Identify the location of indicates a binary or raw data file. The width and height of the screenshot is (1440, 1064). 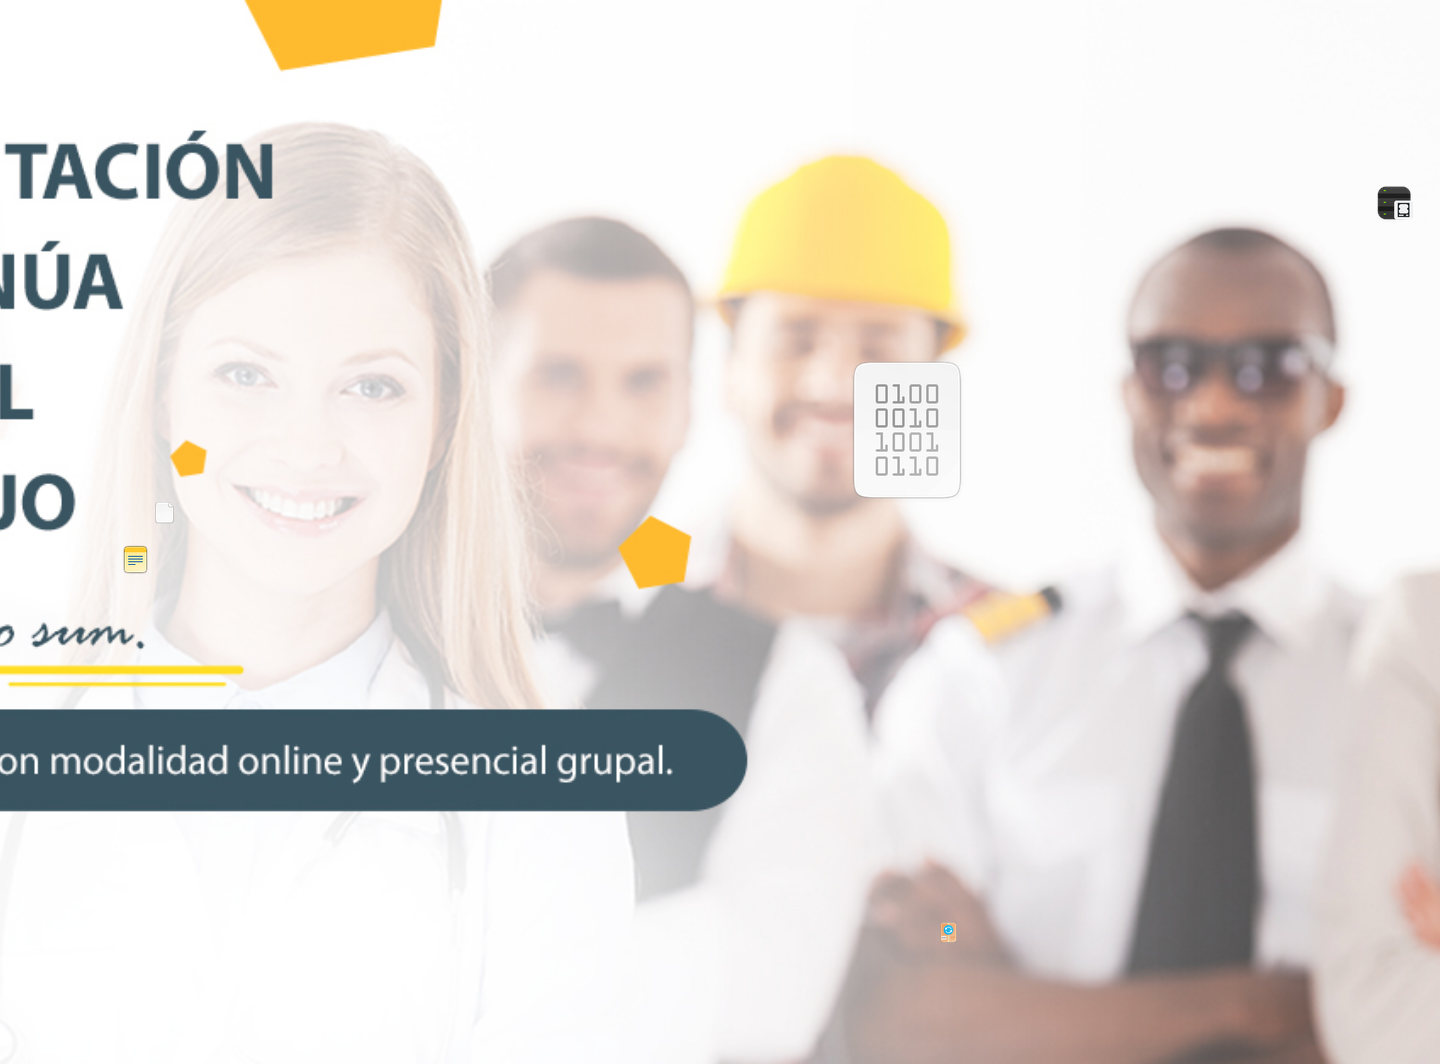
(907, 430).